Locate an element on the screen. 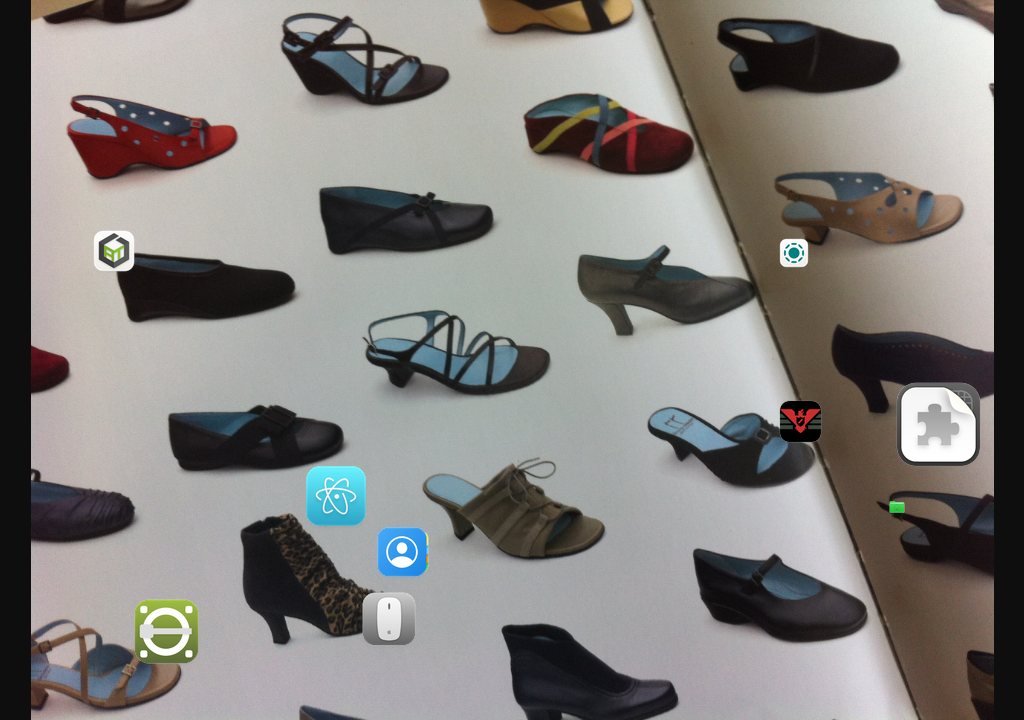  launch atlauncher minecraft mod manager is located at coordinates (114, 251).